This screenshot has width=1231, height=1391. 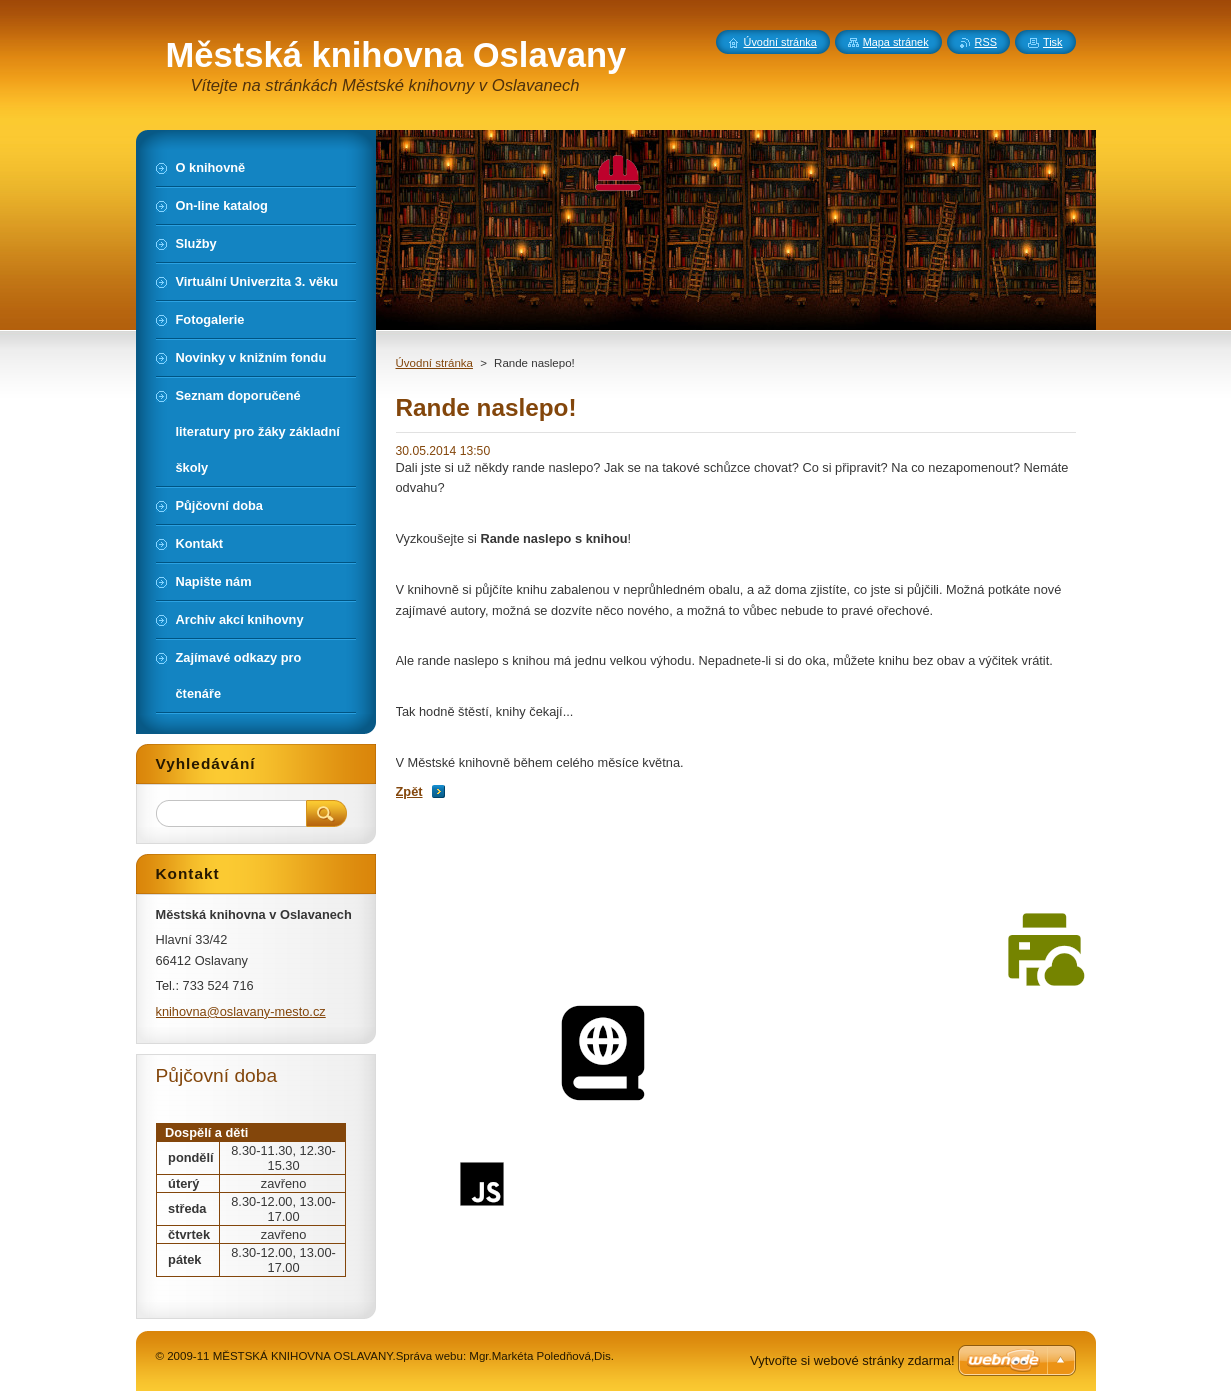 What do you see at coordinates (1044, 949) in the screenshot?
I see `print to a cloud-connected printer` at bounding box center [1044, 949].